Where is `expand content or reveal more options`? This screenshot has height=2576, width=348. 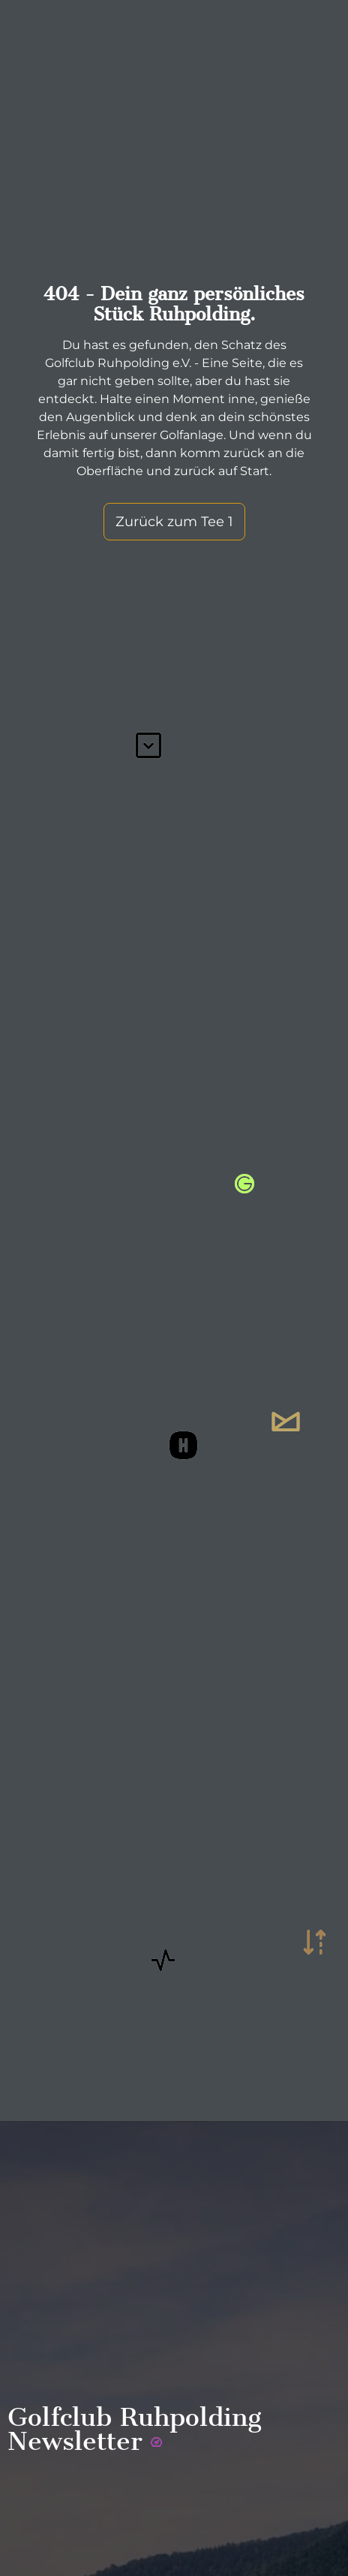
expand content or reveal more options is located at coordinates (148, 745).